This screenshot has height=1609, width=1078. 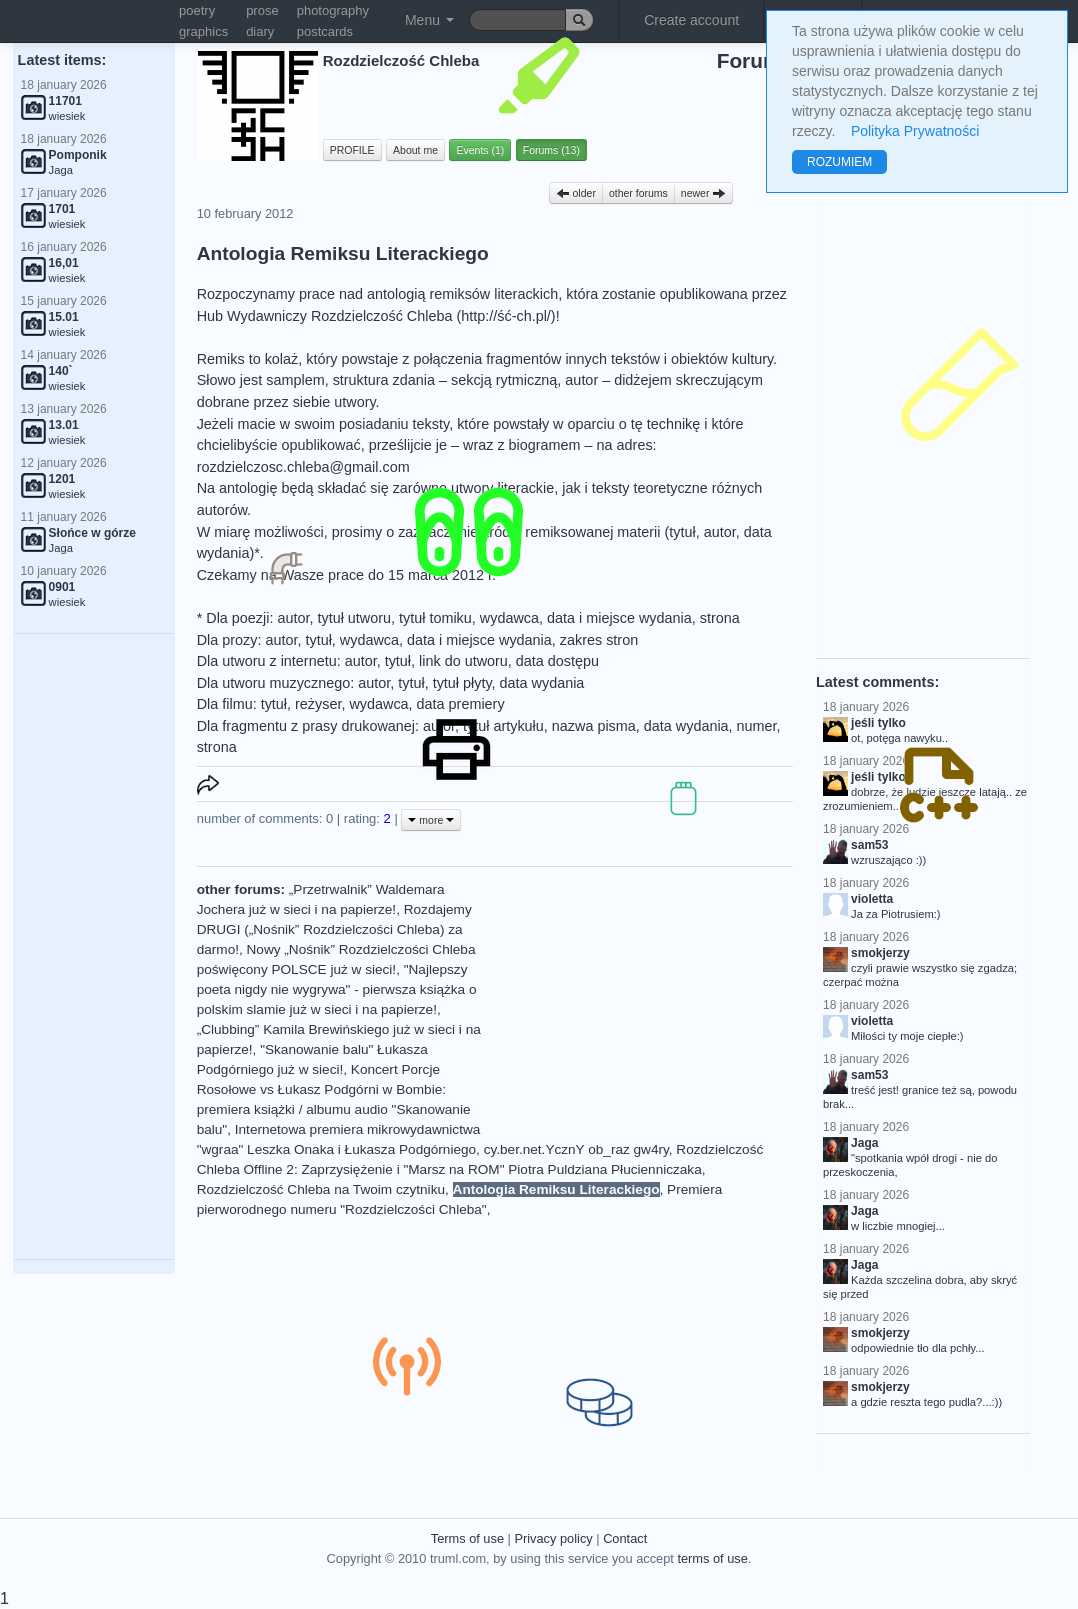 I want to click on a C++ source code file, so click(x=939, y=788).